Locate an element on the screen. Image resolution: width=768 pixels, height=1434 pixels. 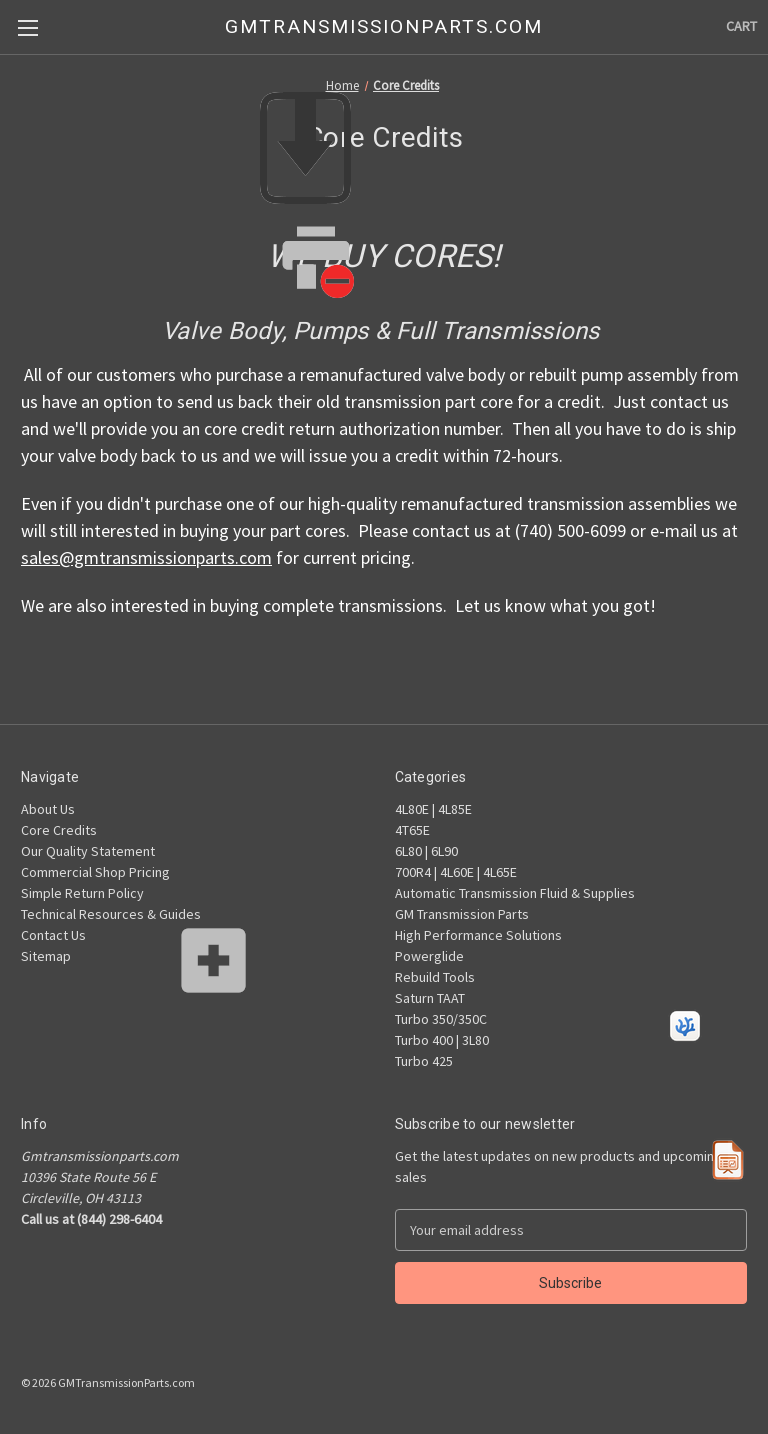
libreoffice impress presentation file is located at coordinates (728, 1160).